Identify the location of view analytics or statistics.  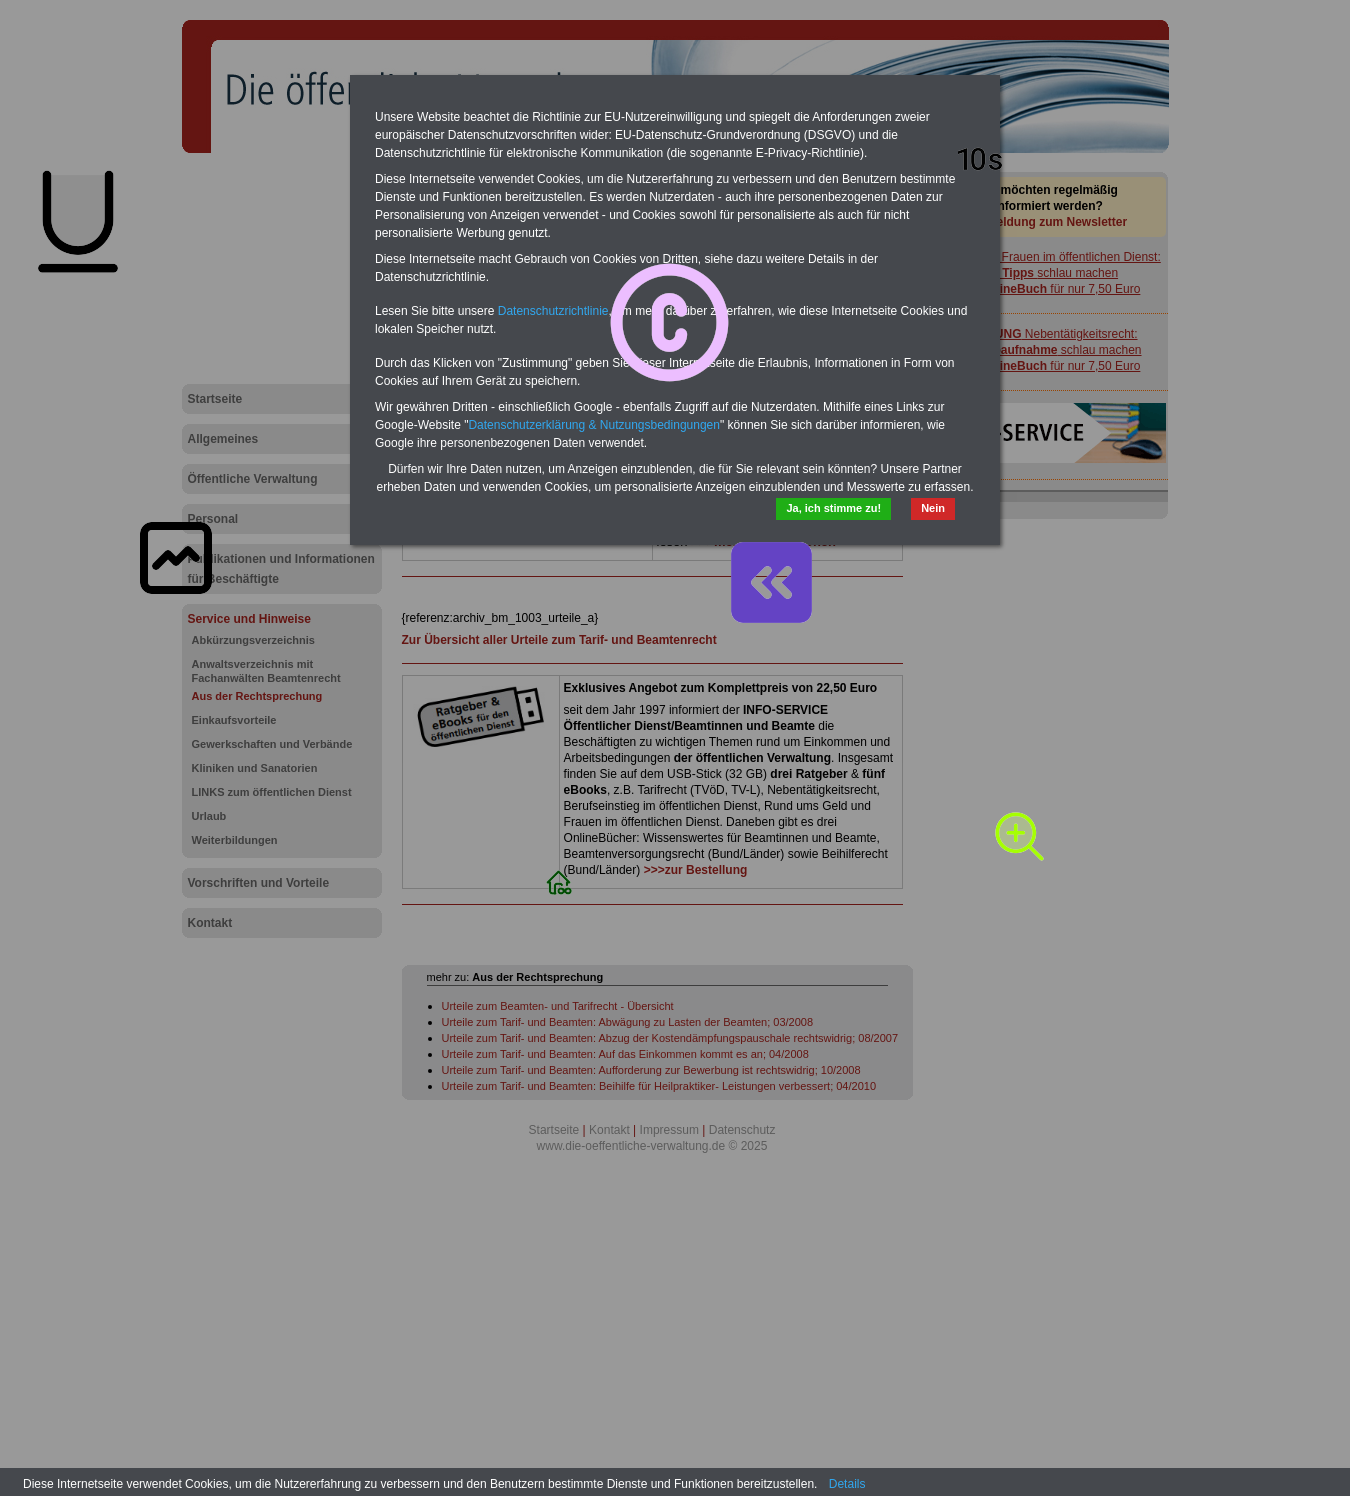
(176, 558).